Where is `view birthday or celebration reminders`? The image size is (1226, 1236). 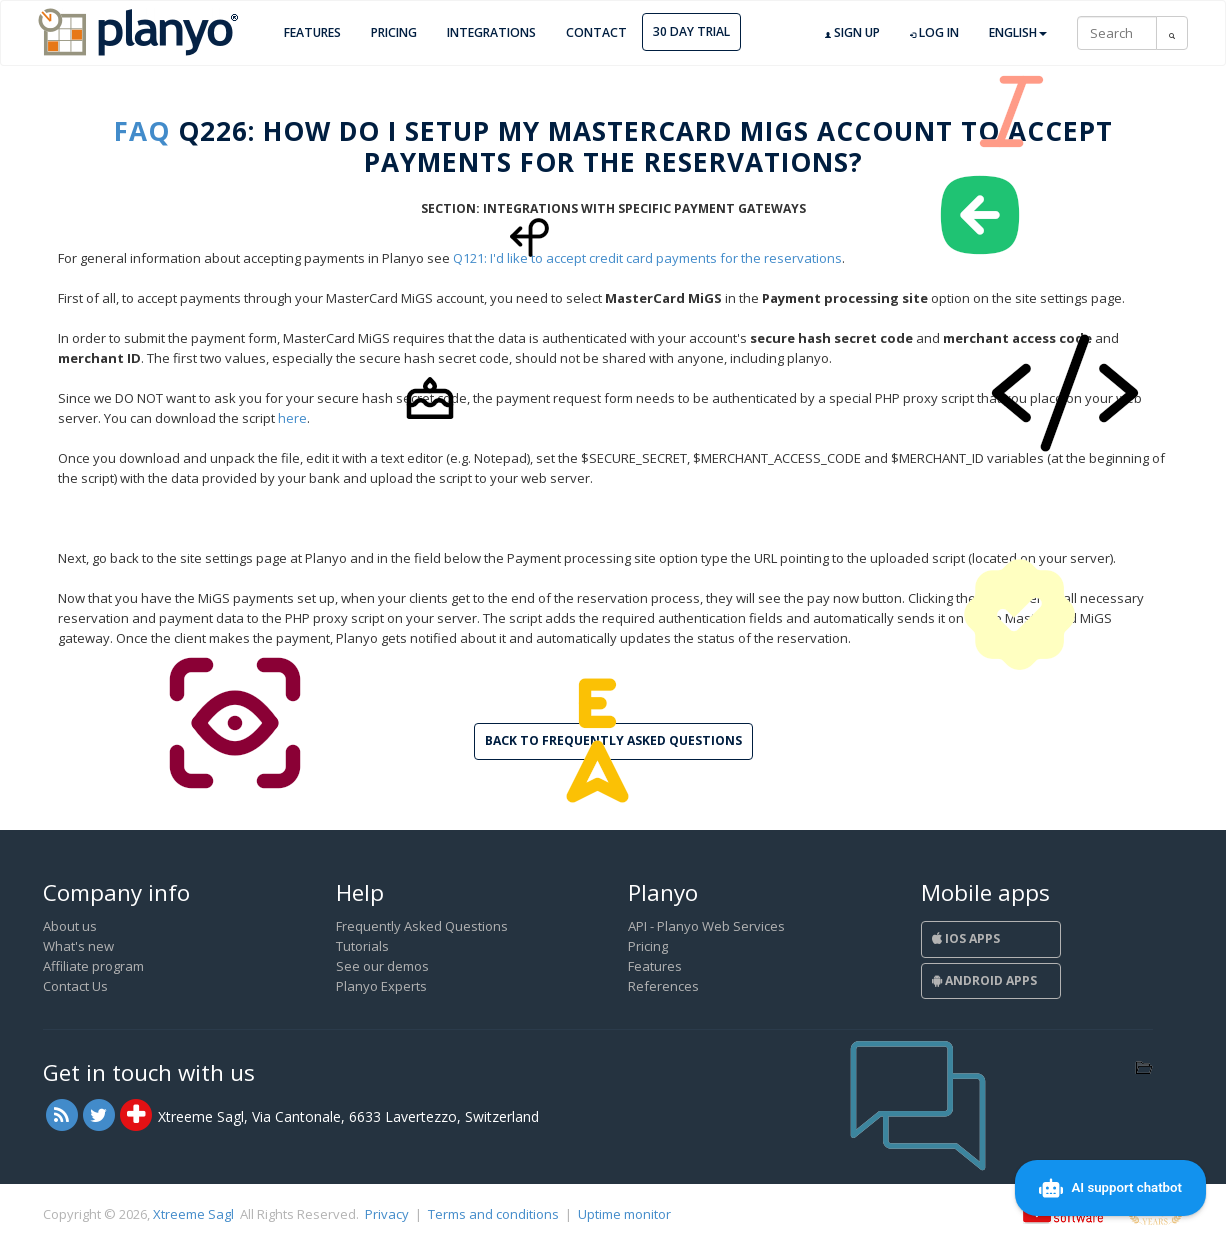
view birthday or celebration reminders is located at coordinates (430, 398).